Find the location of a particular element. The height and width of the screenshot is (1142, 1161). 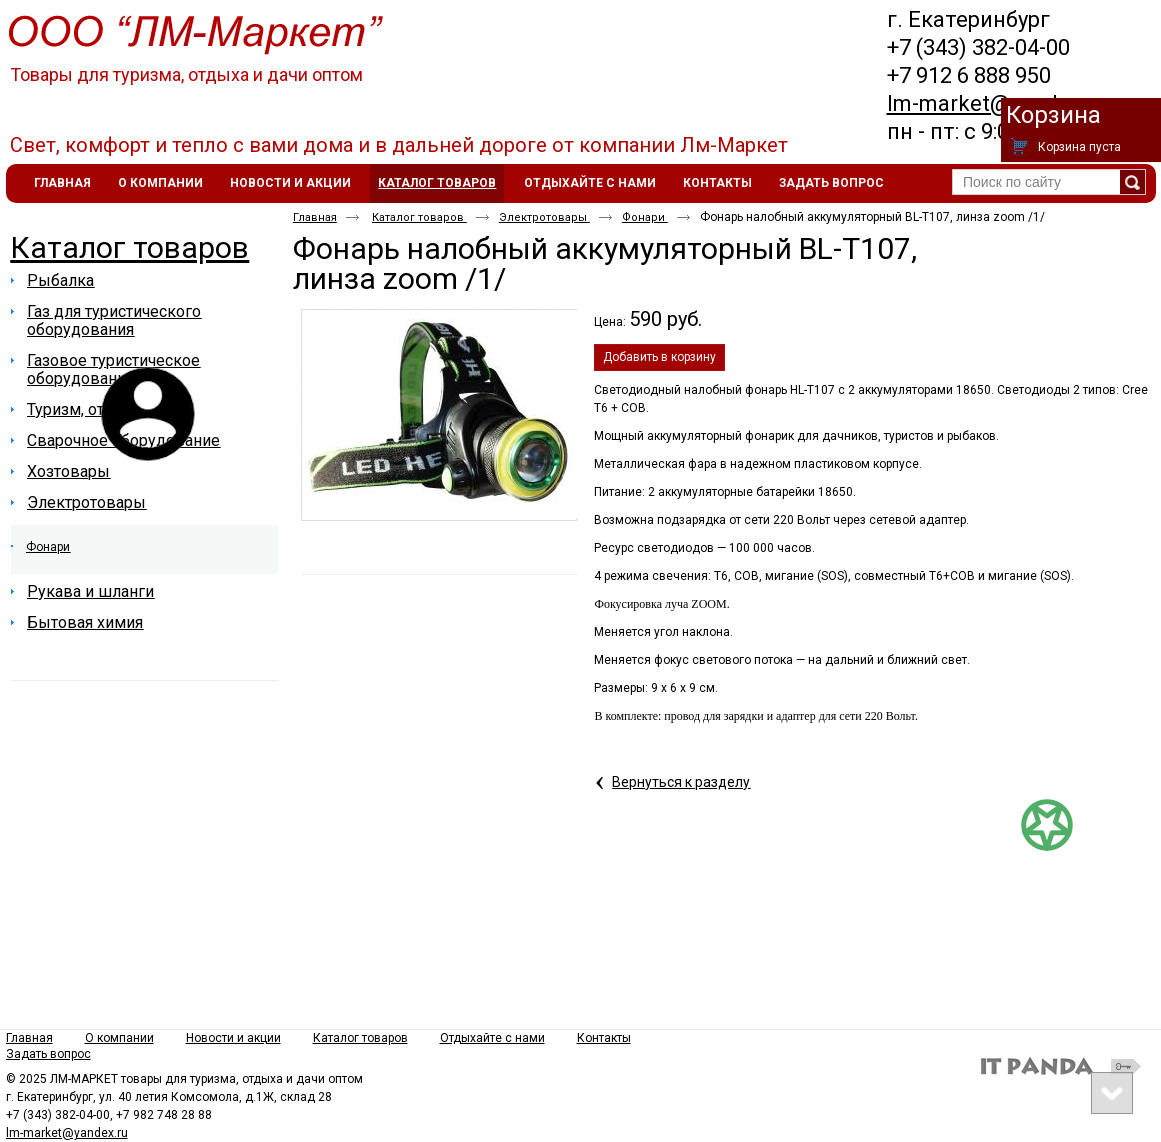

access occult or mystical themed content is located at coordinates (1047, 825).